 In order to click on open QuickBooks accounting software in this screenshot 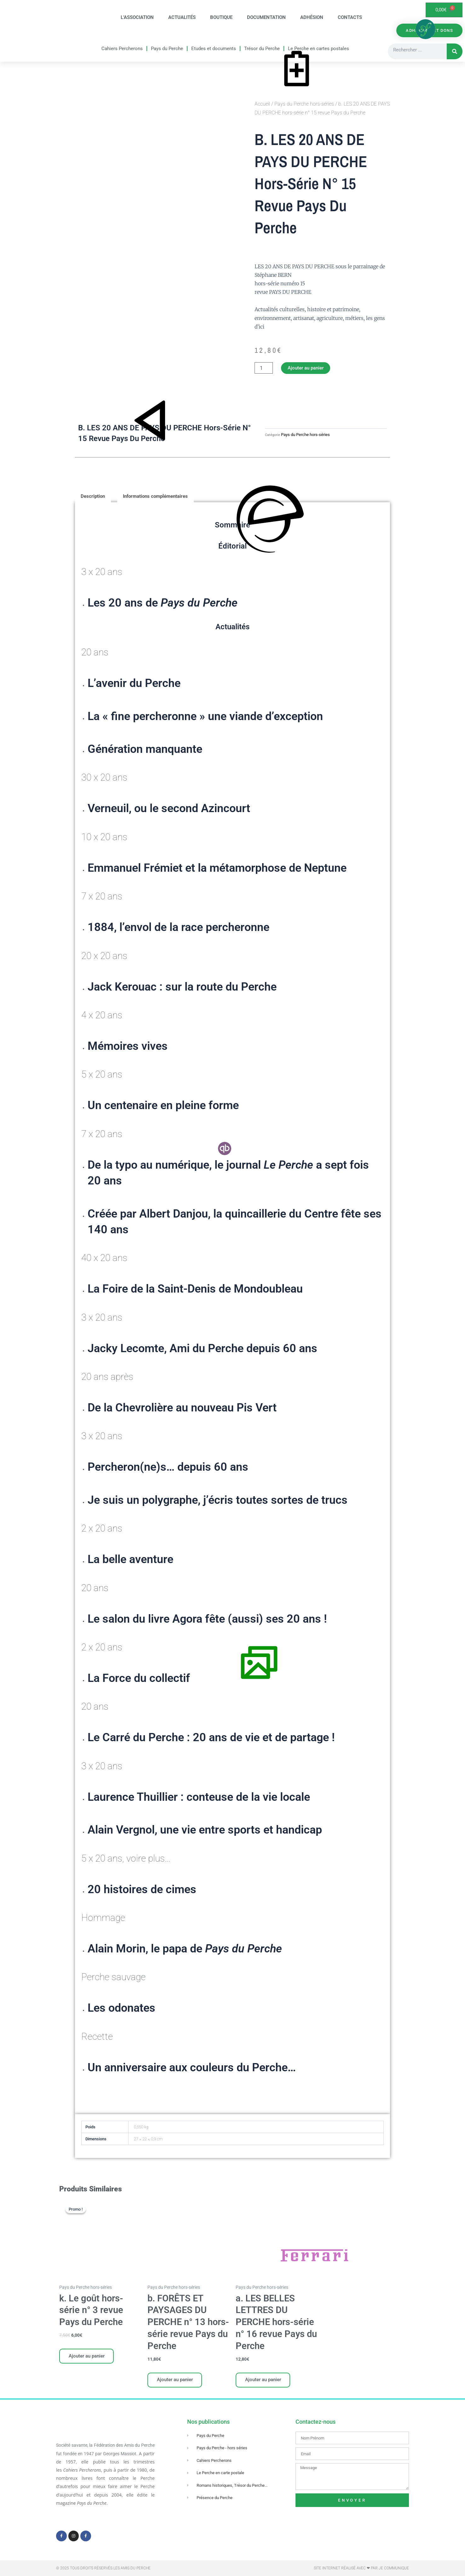, I will do `click(225, 1148)`.